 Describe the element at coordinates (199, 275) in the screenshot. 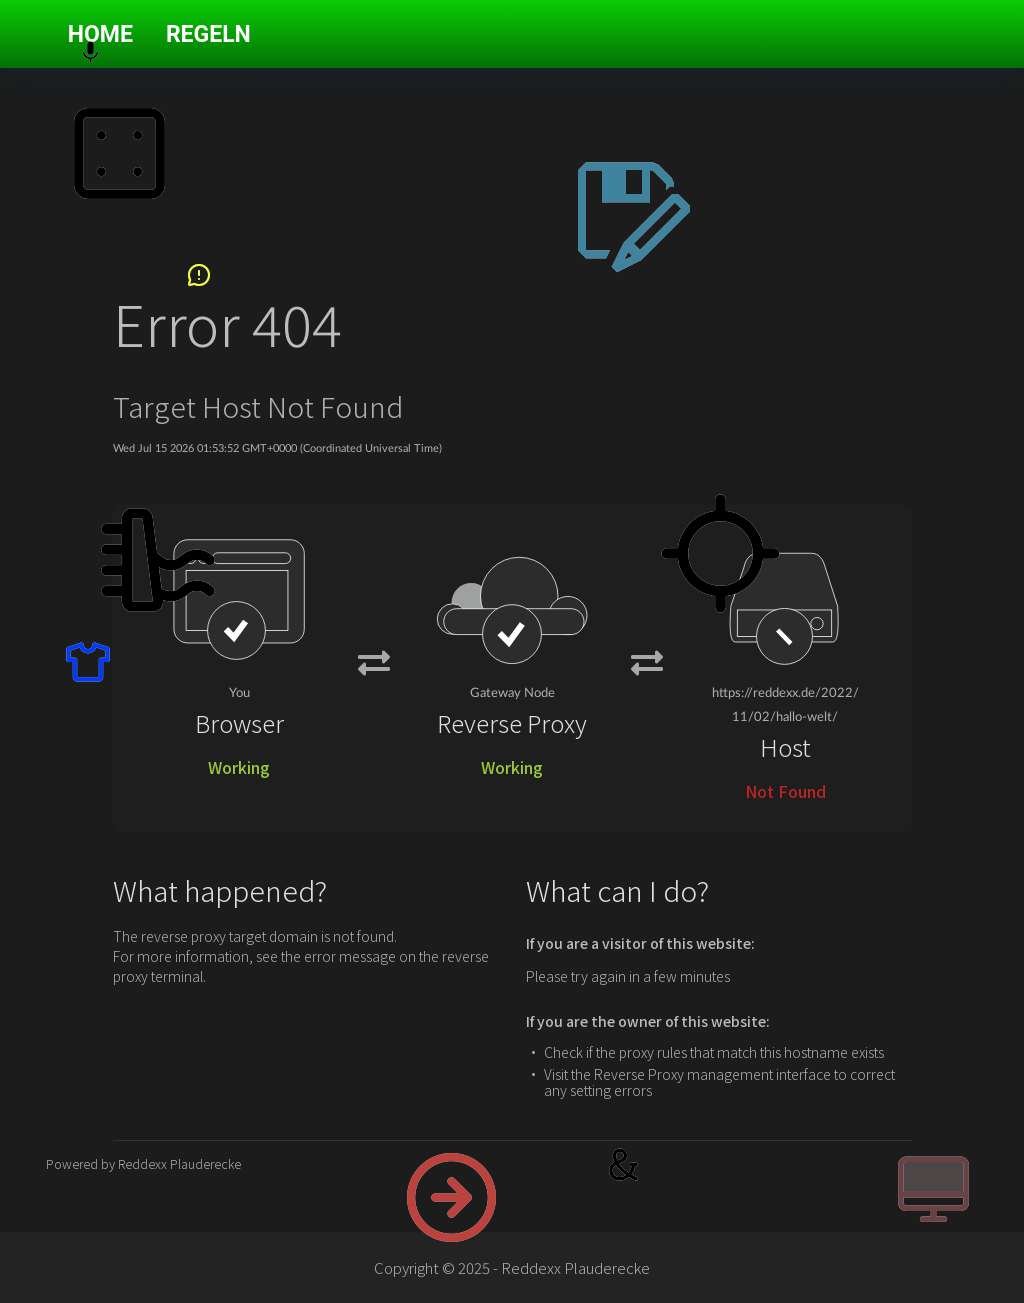

I see `message with a warning or alert` at that location.